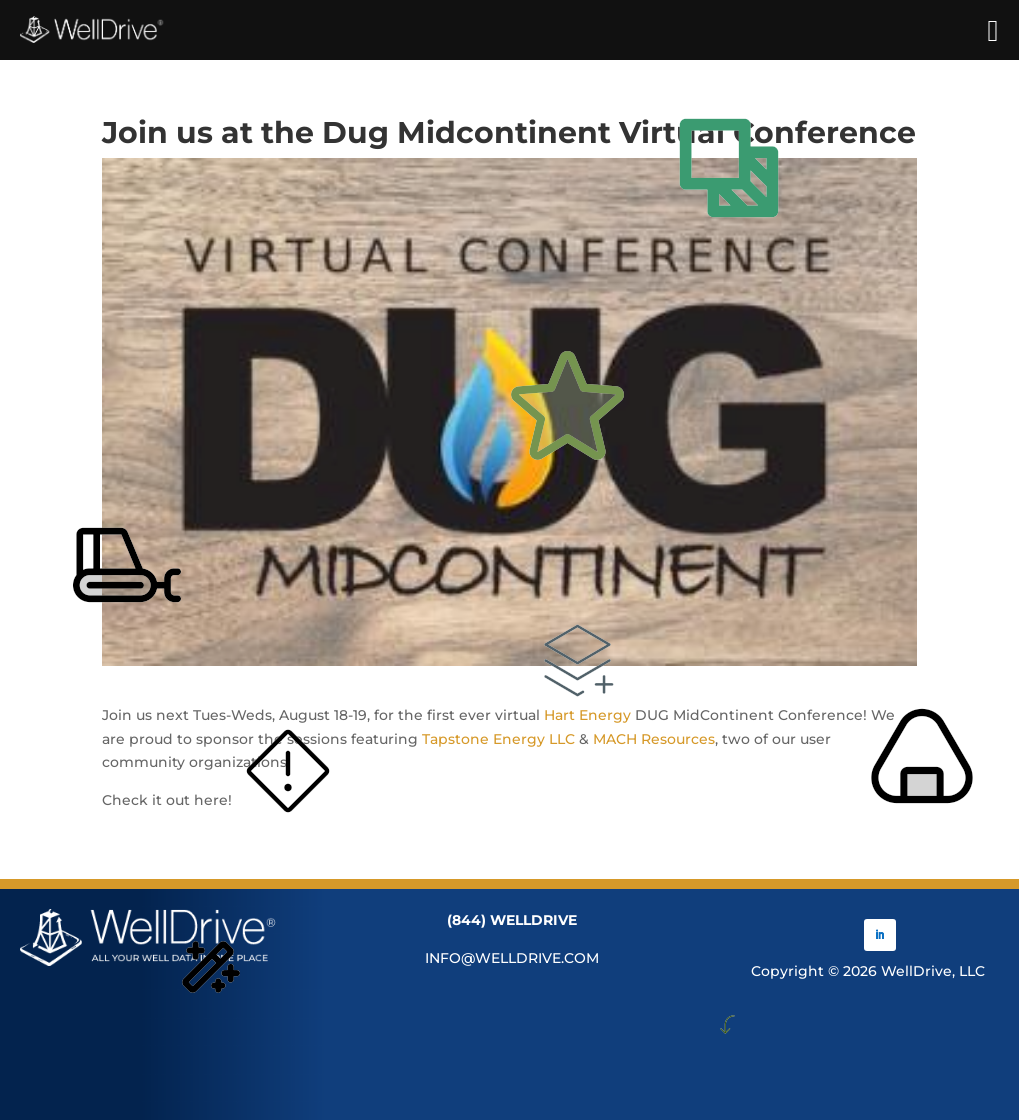 Image resolution: width=1019 pixels, height=1120 pixels. Describe the element at coordinates (729, 168) in the screenshot. I see `remove selected layer or element` at that location.